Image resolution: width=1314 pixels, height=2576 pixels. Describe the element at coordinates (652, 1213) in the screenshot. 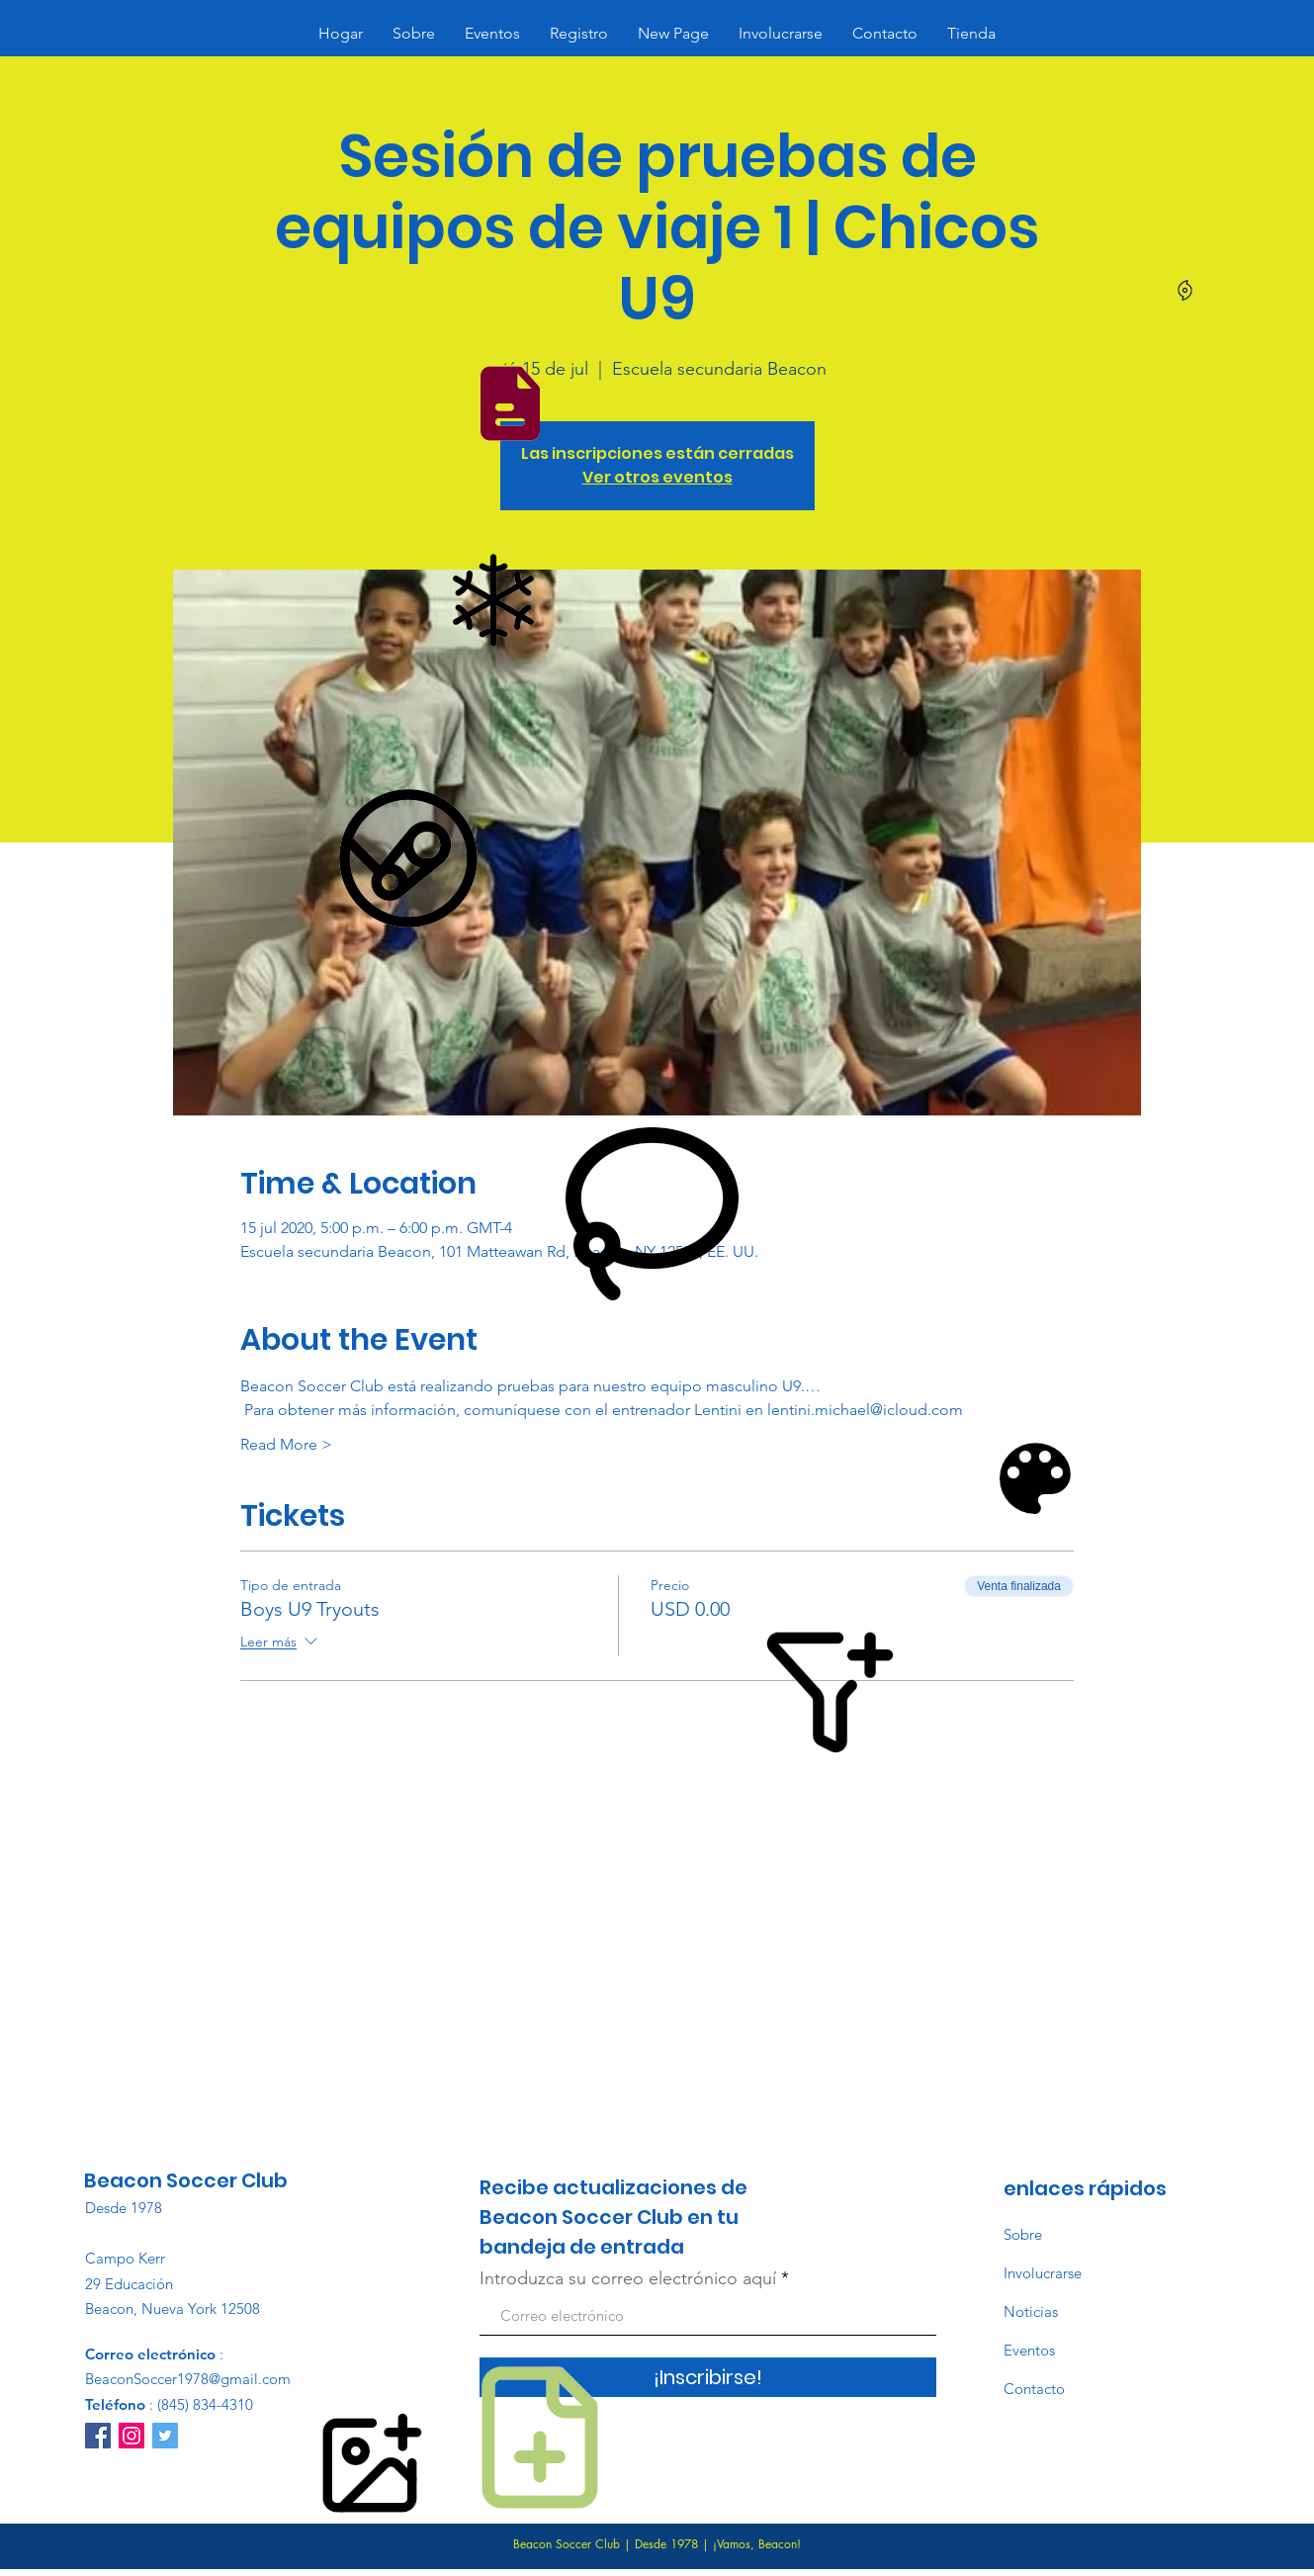

I see `select an irregular area with freehand drawing` at that location.